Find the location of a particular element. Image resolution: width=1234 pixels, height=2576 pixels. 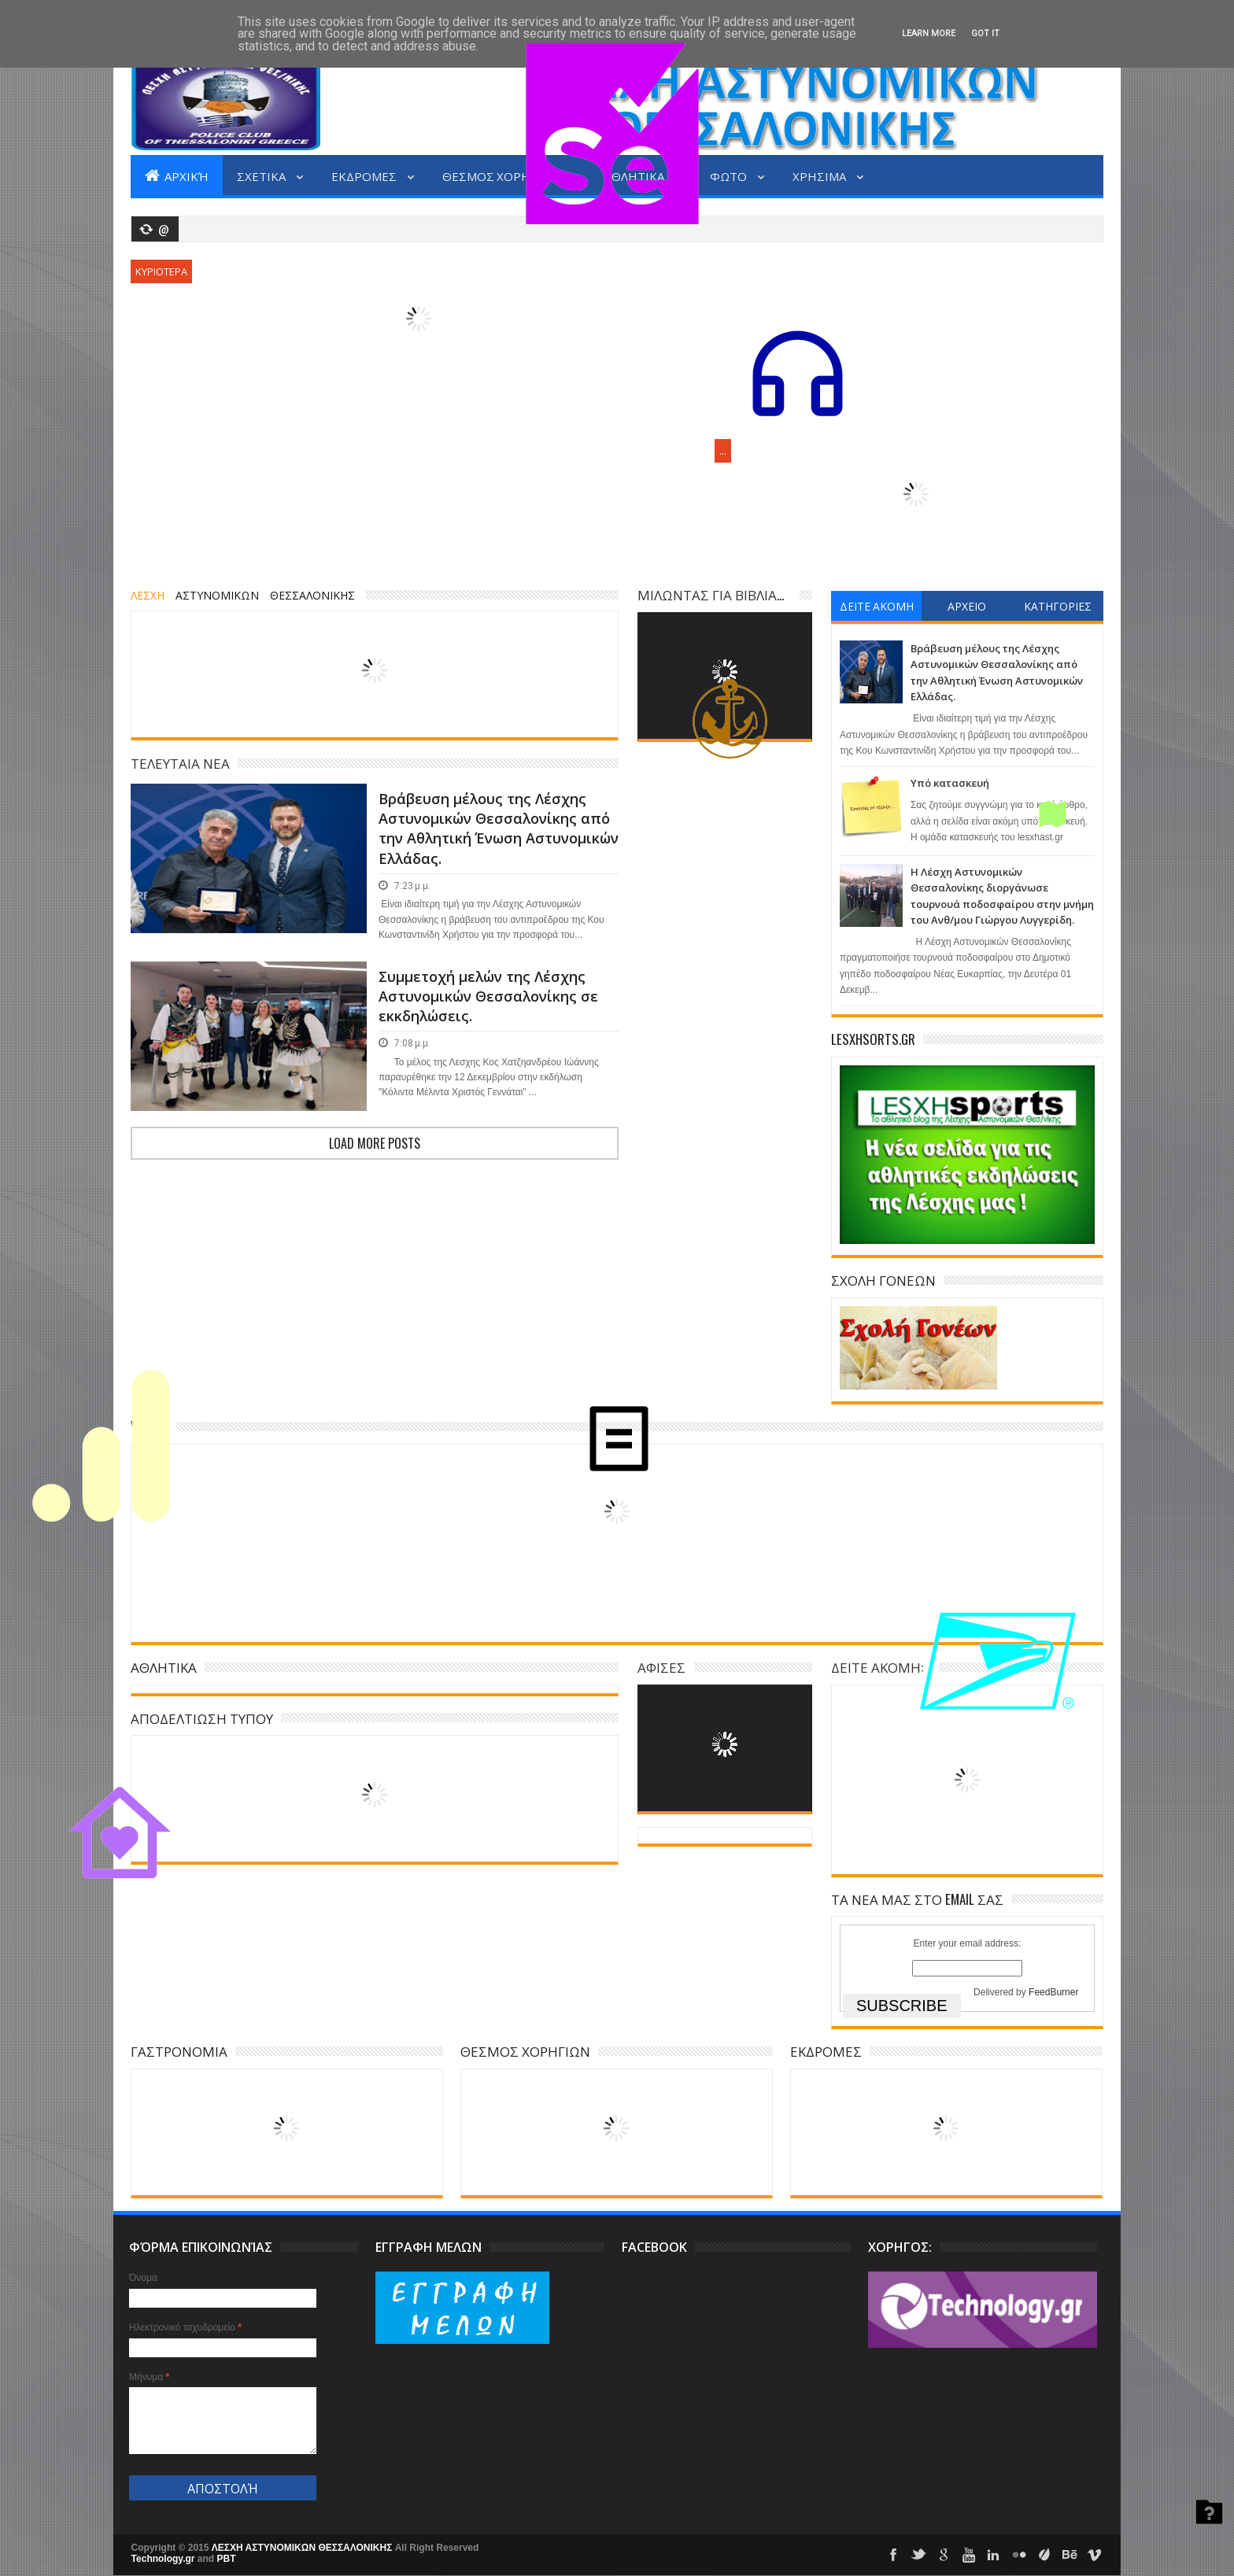

open map view is located at coordinates (1052, 814).